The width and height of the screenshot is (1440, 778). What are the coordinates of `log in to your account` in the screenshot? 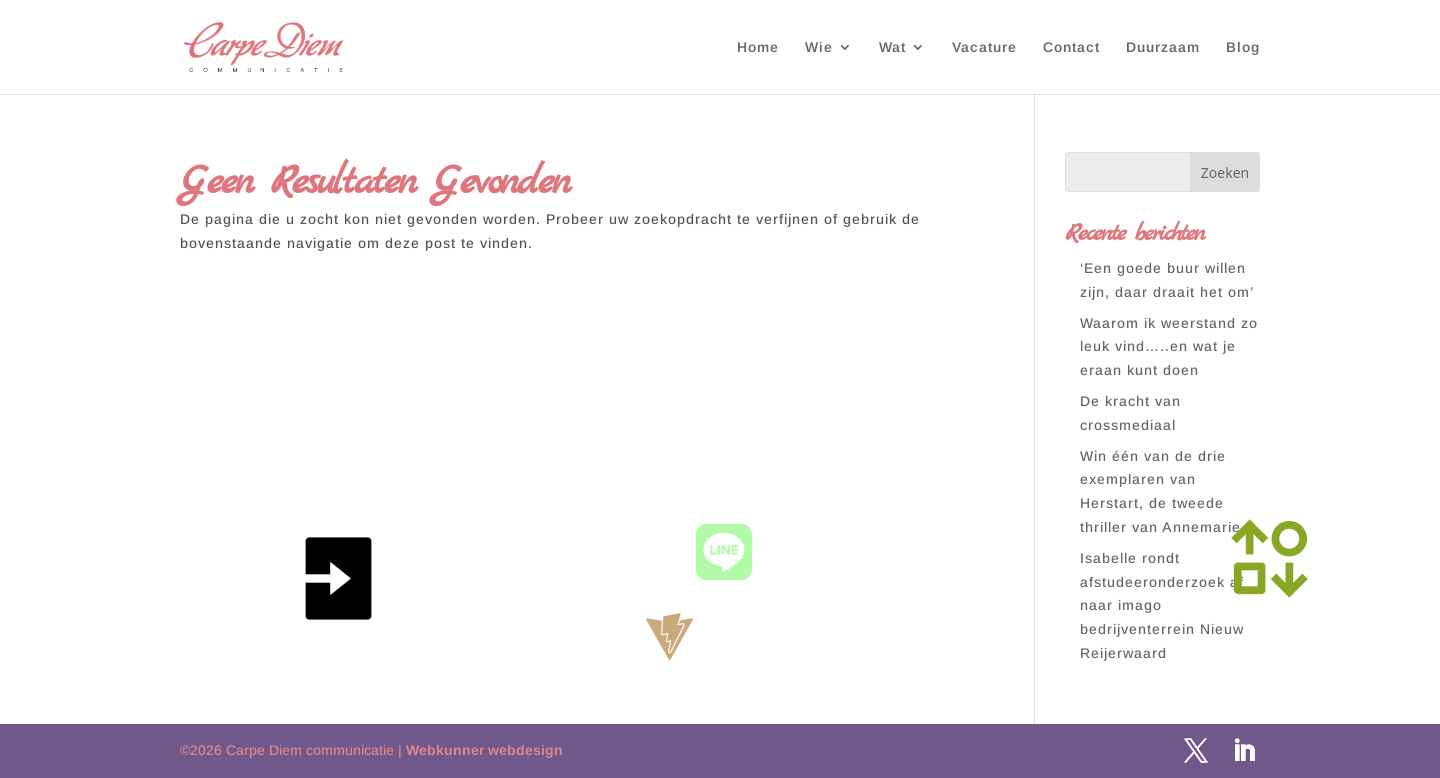 It's located at (338, 578).